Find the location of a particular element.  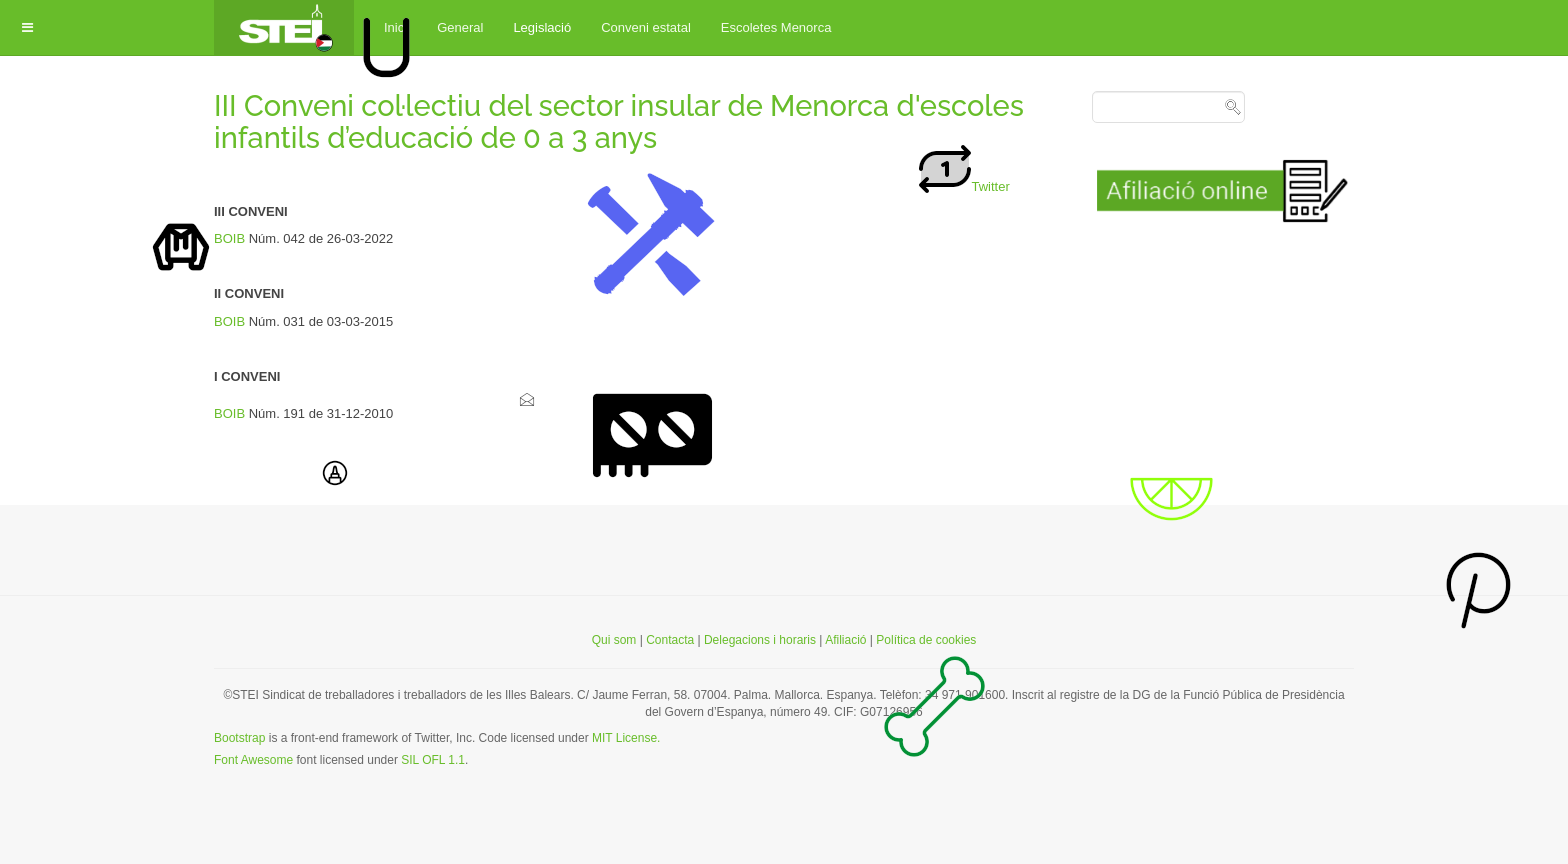

indicates citrus or fruit-related content is located at coordinates (1171, 492).